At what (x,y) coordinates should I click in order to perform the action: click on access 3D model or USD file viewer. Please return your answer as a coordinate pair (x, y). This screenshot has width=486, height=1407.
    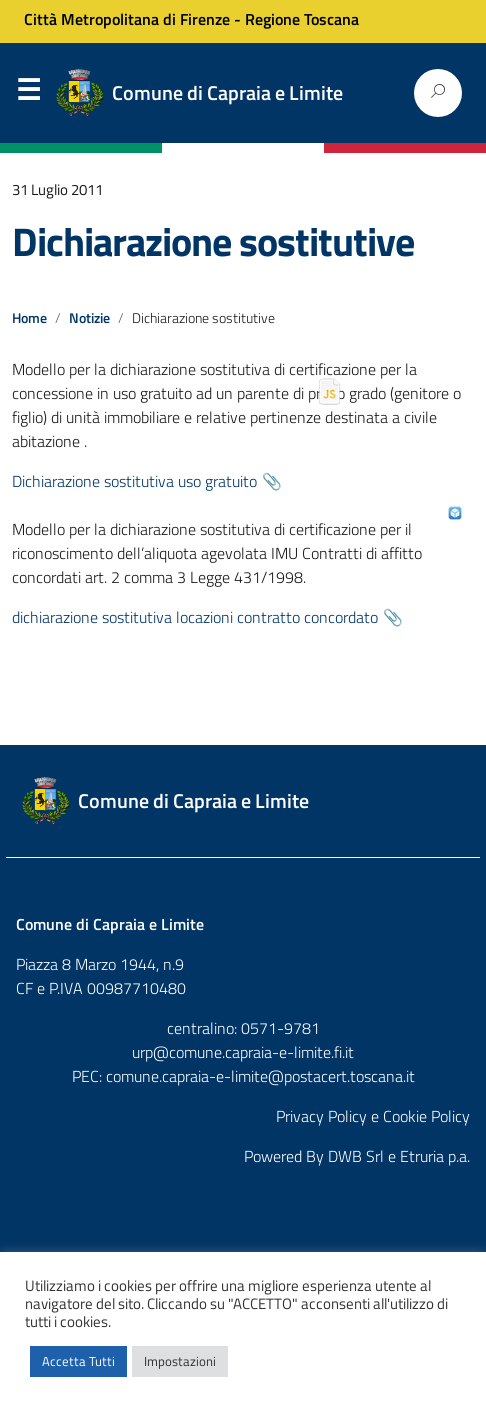
    Looking at the image, I should click on (455, 513).